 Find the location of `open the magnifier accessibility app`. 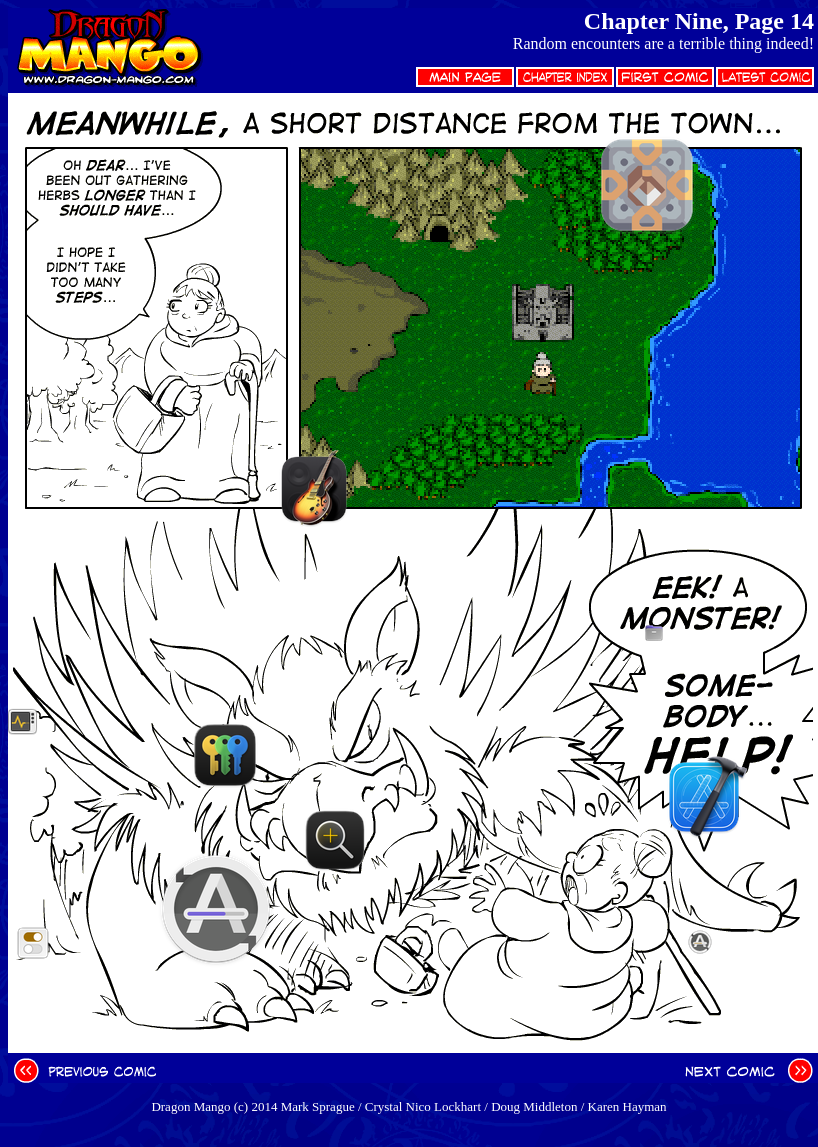

open the magnifier accessibility app is located at coordinates (335, 840).